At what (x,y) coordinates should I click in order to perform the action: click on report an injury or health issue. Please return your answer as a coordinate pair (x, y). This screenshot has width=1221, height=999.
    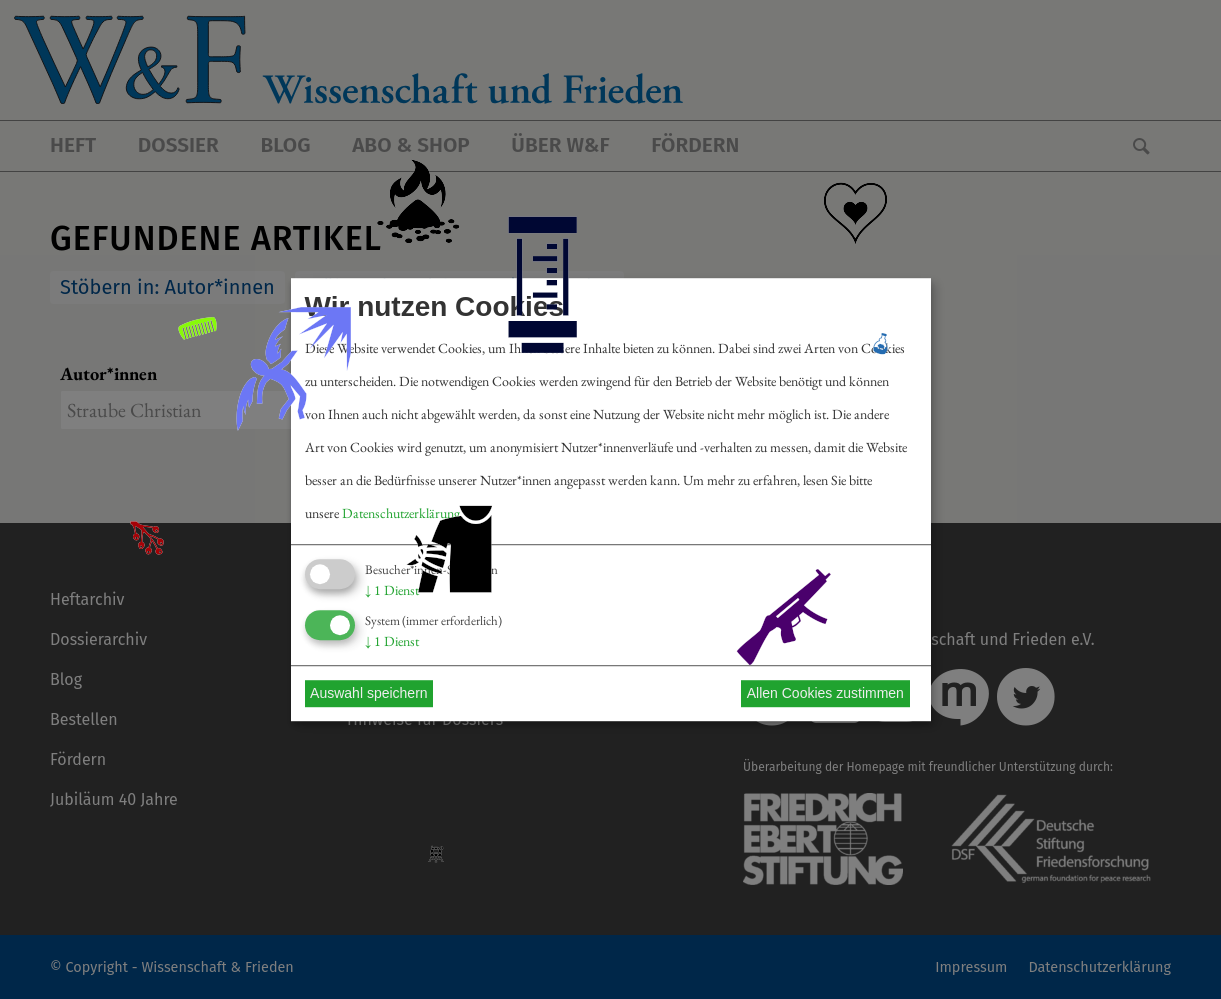
    Looking at the image, I should click on (448, 549).